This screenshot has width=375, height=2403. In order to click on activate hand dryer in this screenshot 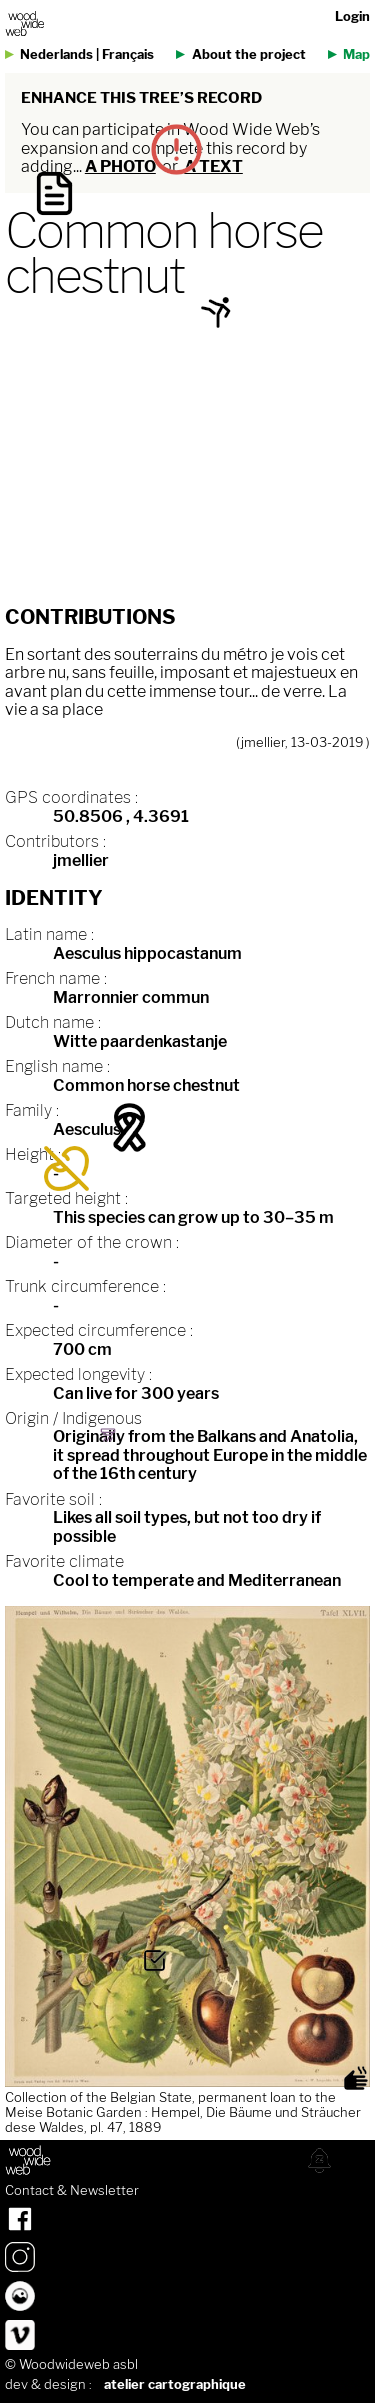, I will do `click(356, 2077)`.